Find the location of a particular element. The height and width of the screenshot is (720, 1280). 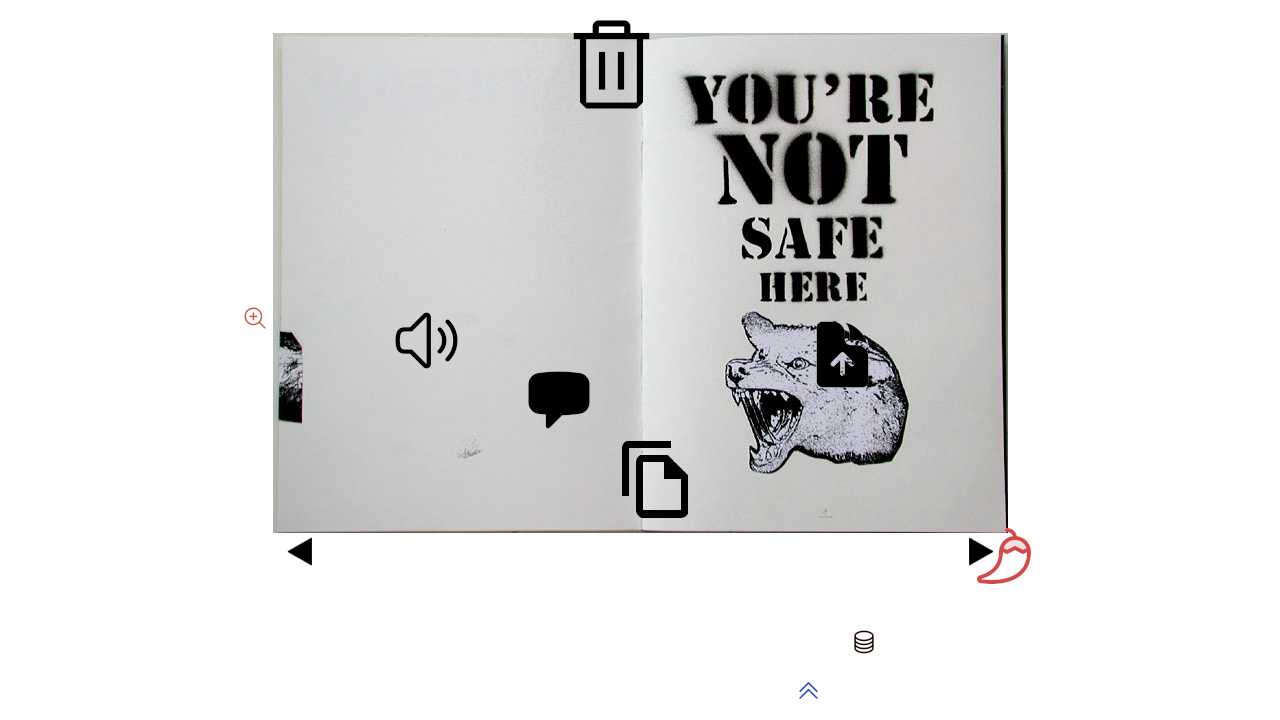

adjust volume or sound settings is located at coordinates (426, 340).